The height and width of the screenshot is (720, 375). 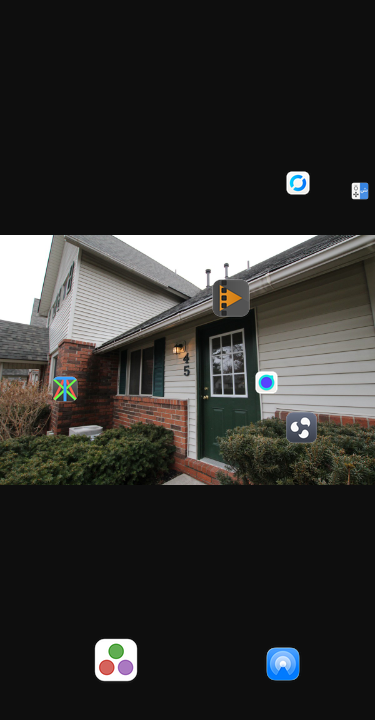 I want to click on open tixati torrent client, so click(x=65, y=389).